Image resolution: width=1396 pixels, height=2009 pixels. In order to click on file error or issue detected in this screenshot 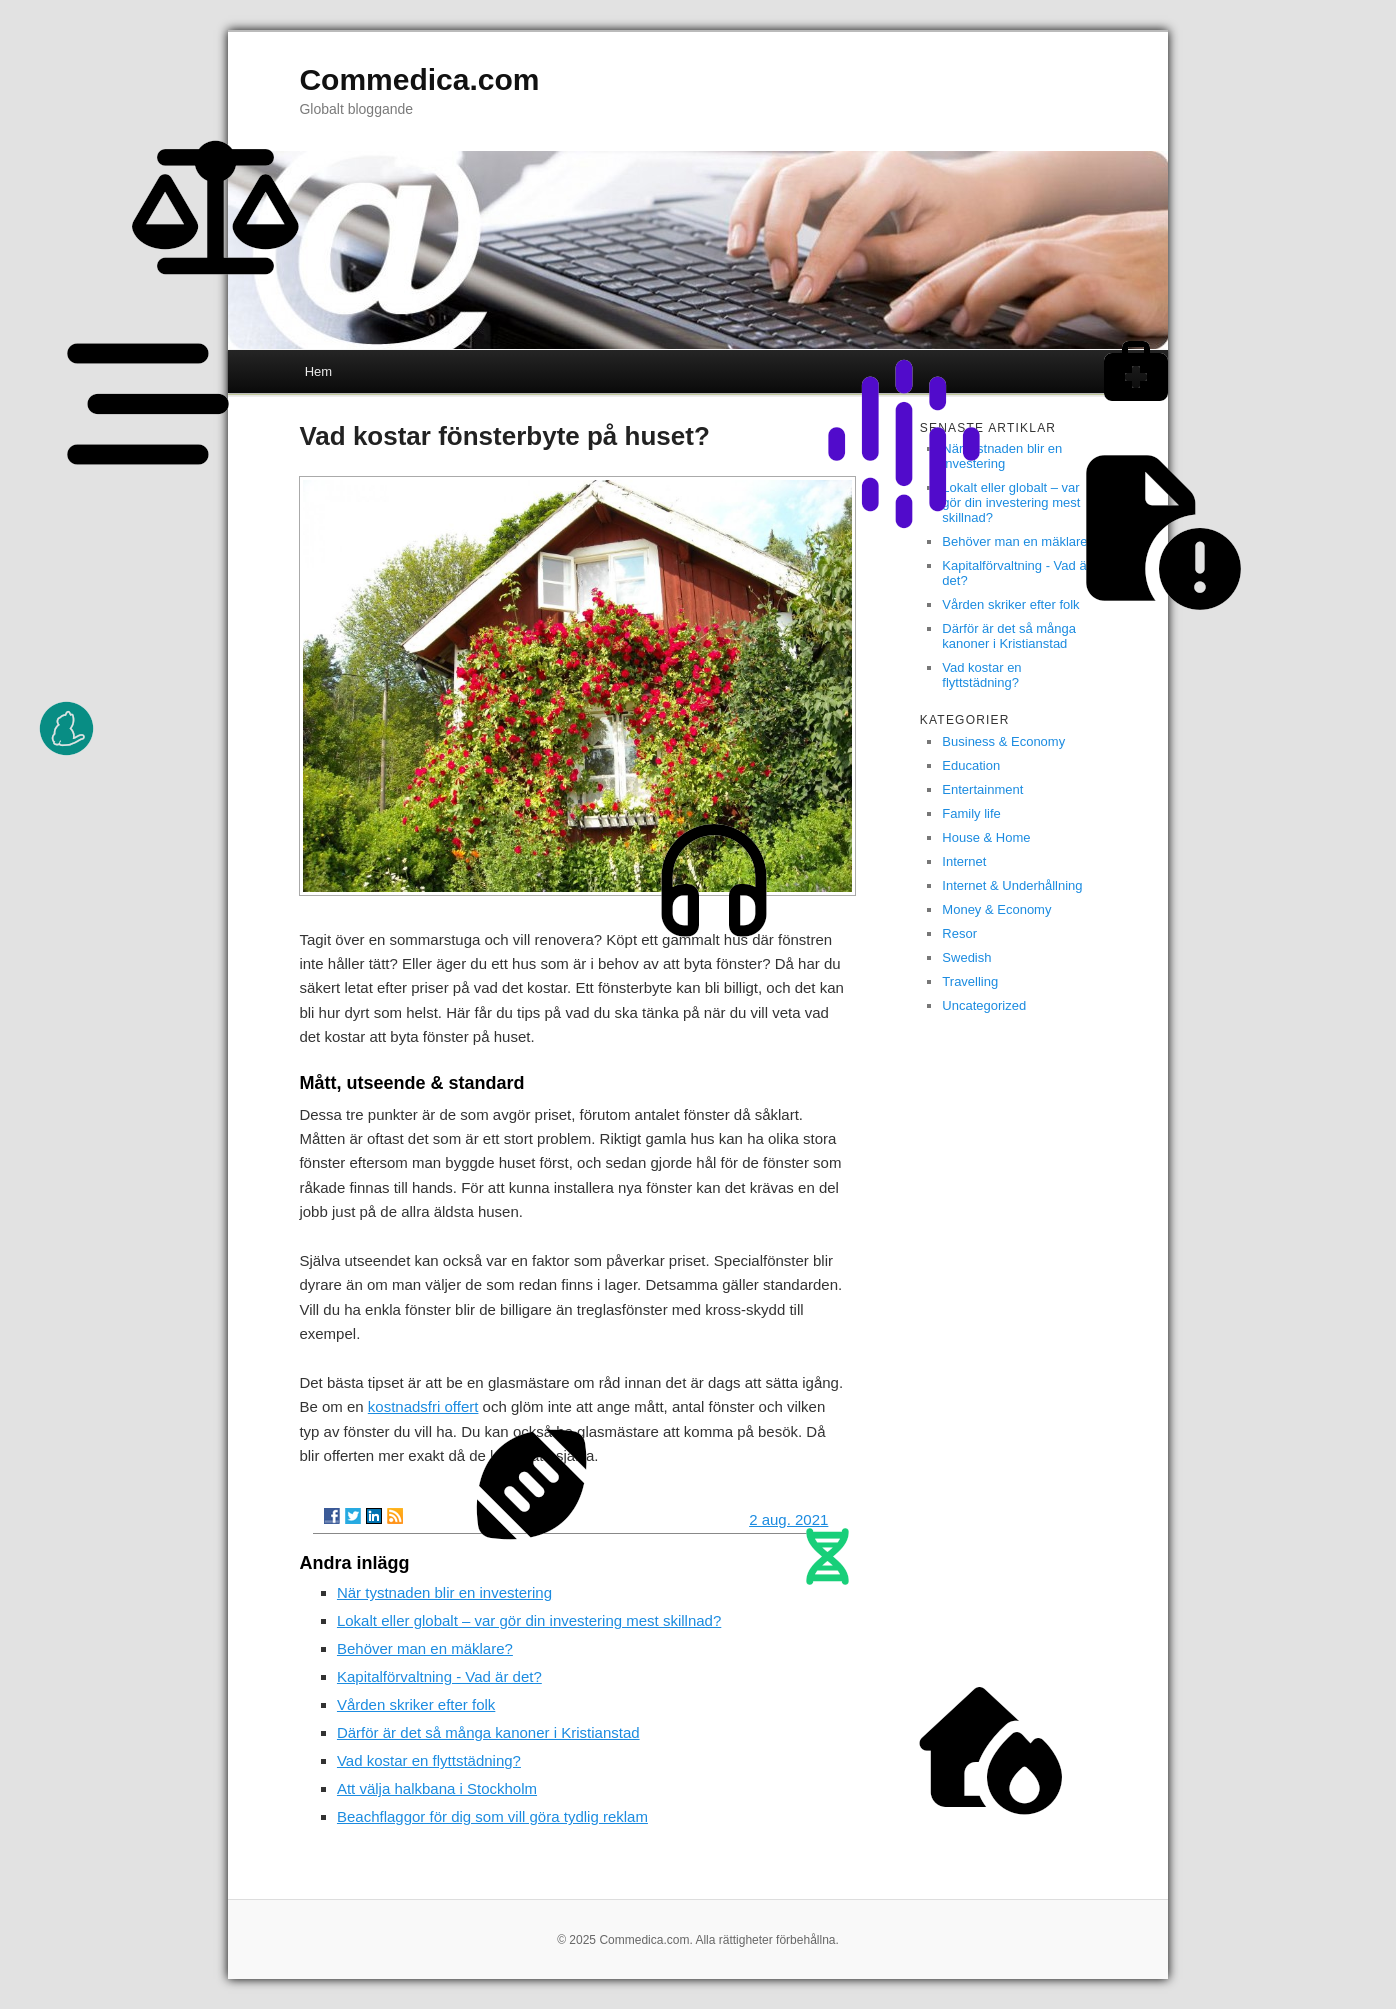, I will do `click(1159, 528)`.